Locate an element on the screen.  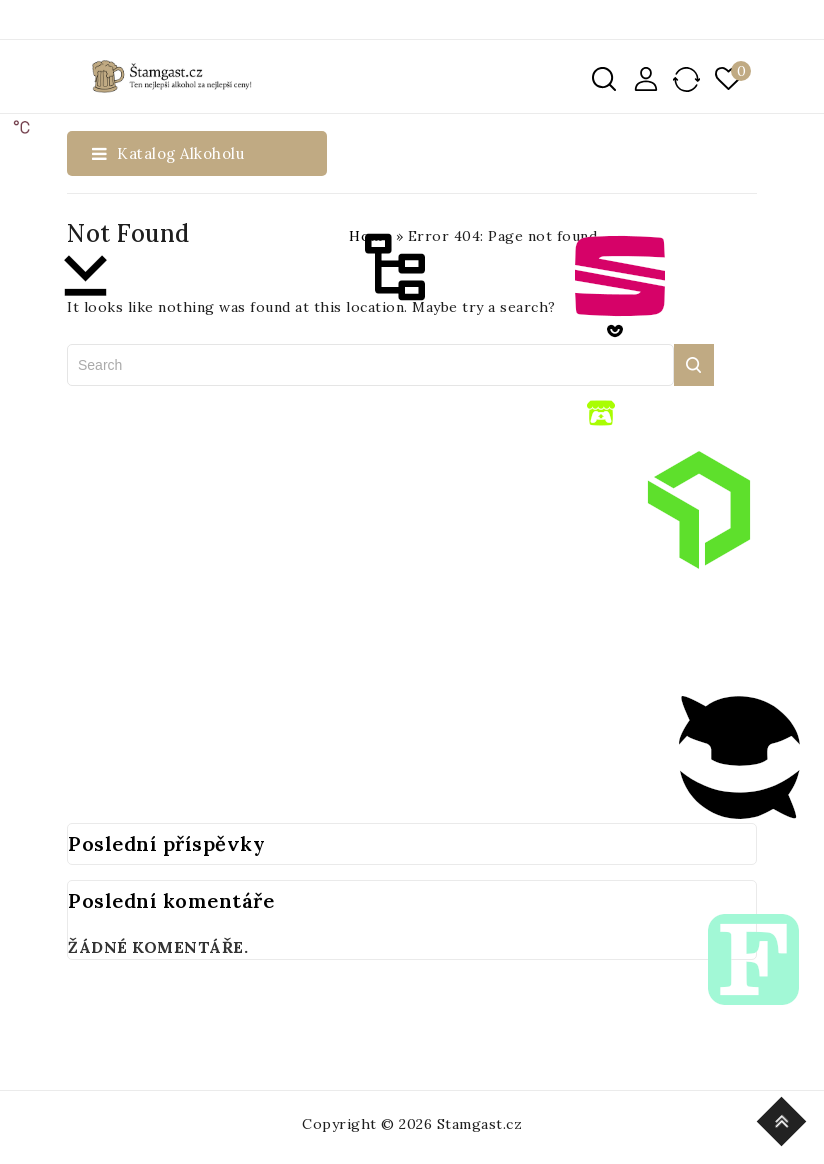
indicates temperature displayed in celsius is located at coordinates (22, 127).